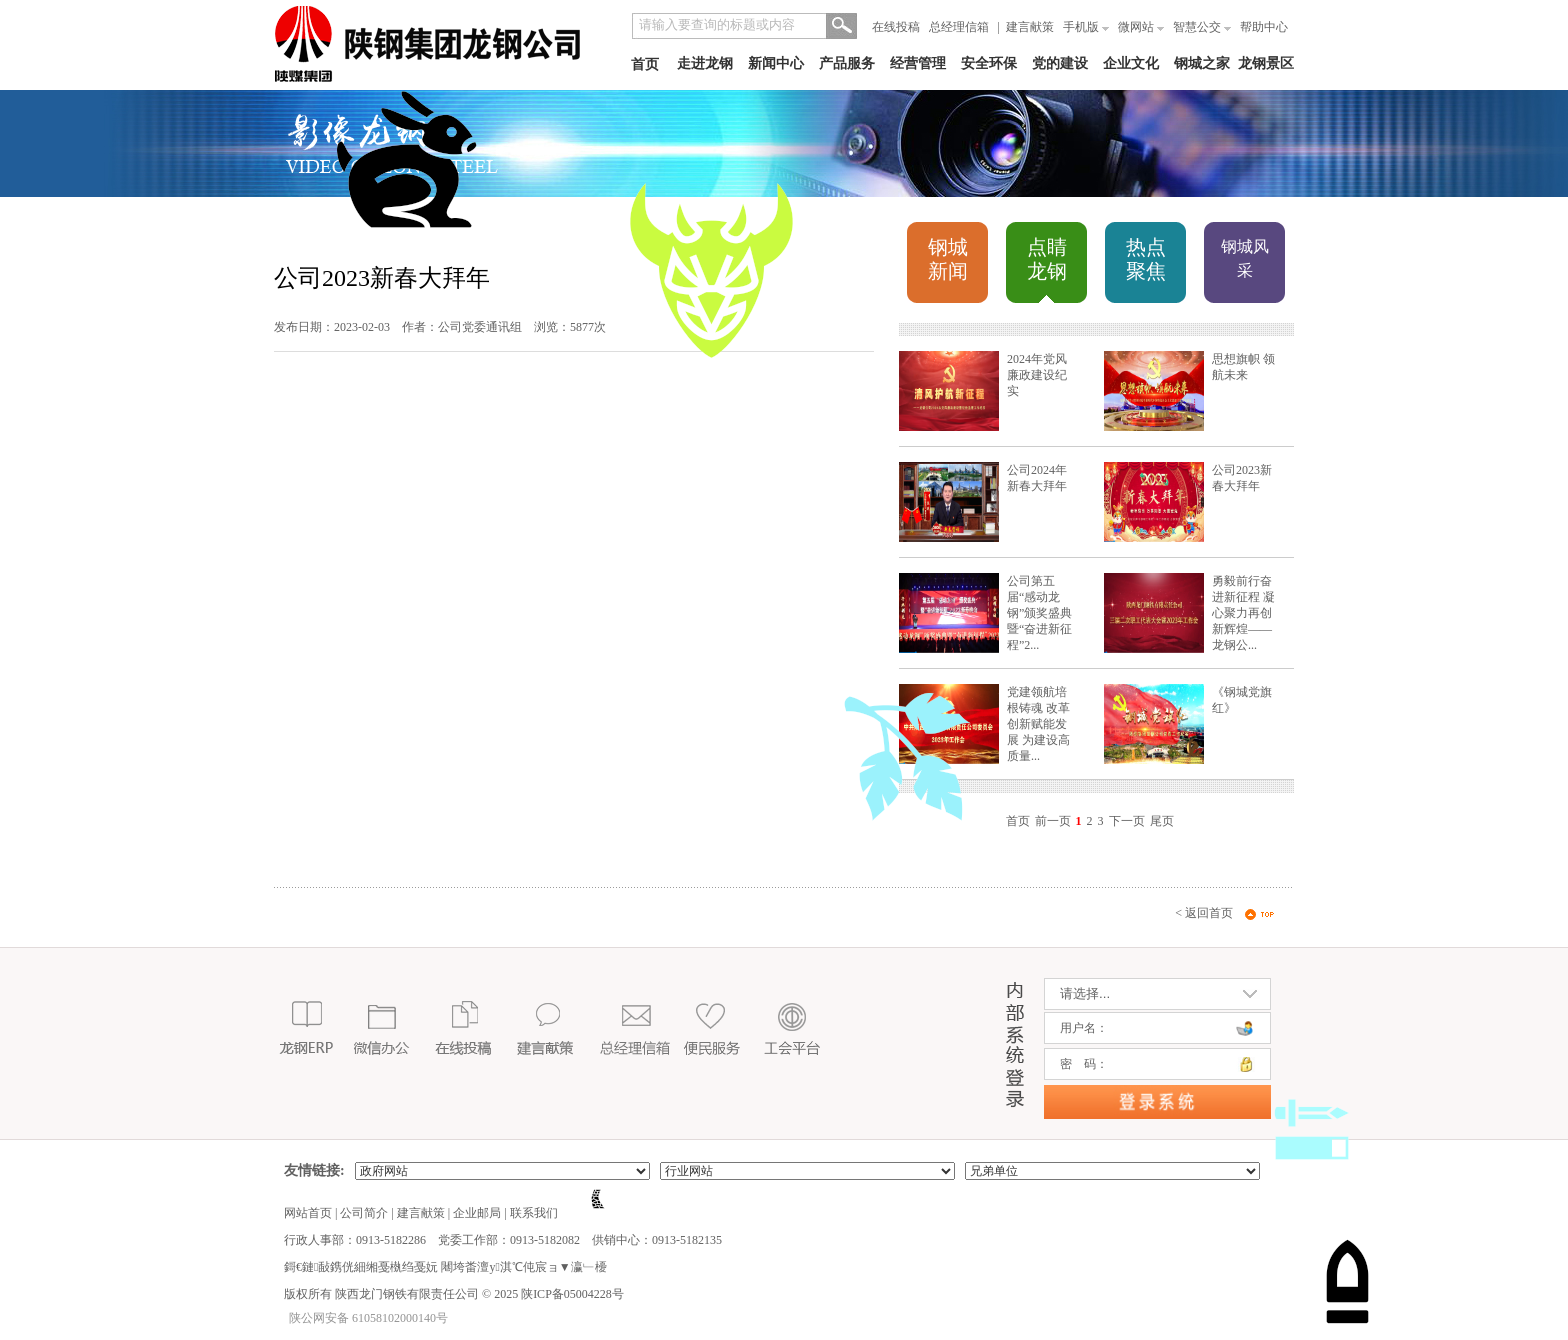 The height and width of the screenshot is (1340, 1568). I want to click on select rifle weapon in game inventory, so click(1347, 1281).